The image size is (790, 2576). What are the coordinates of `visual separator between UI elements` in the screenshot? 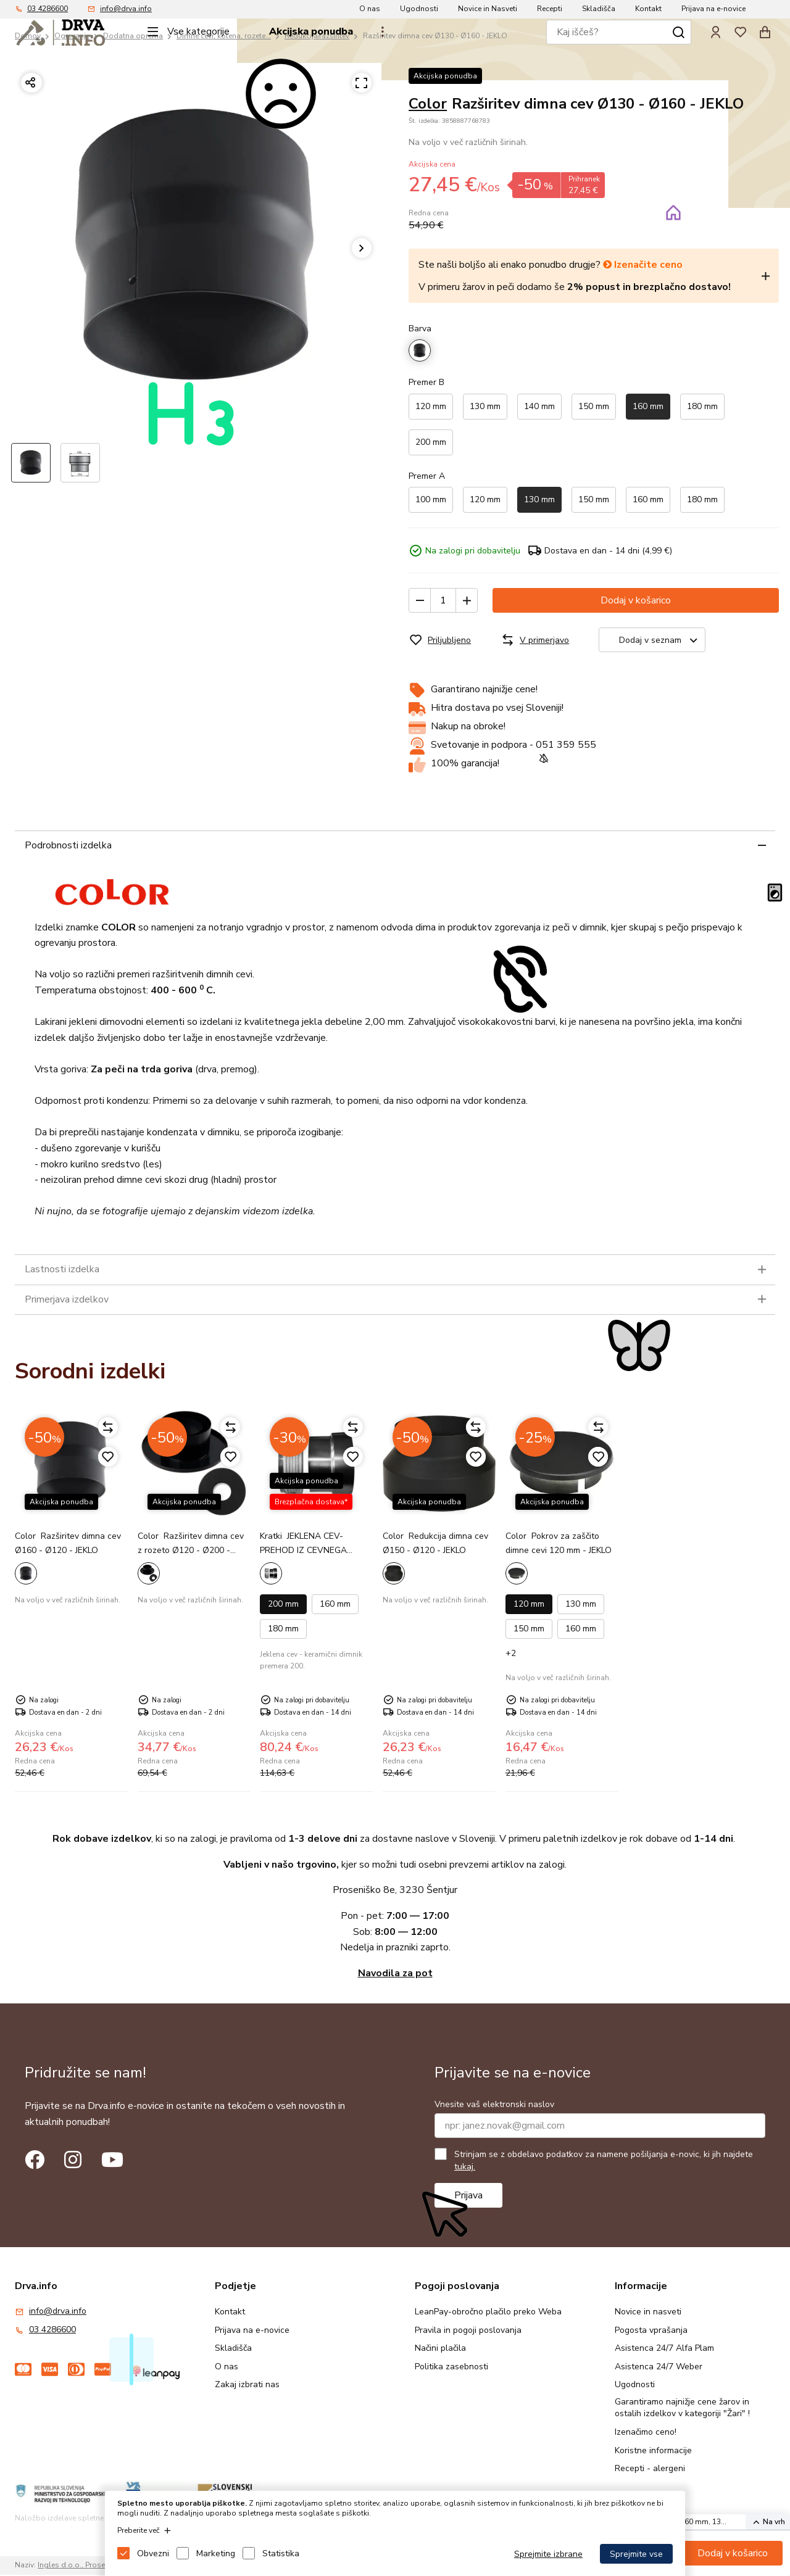 It's located at (131, 2359).